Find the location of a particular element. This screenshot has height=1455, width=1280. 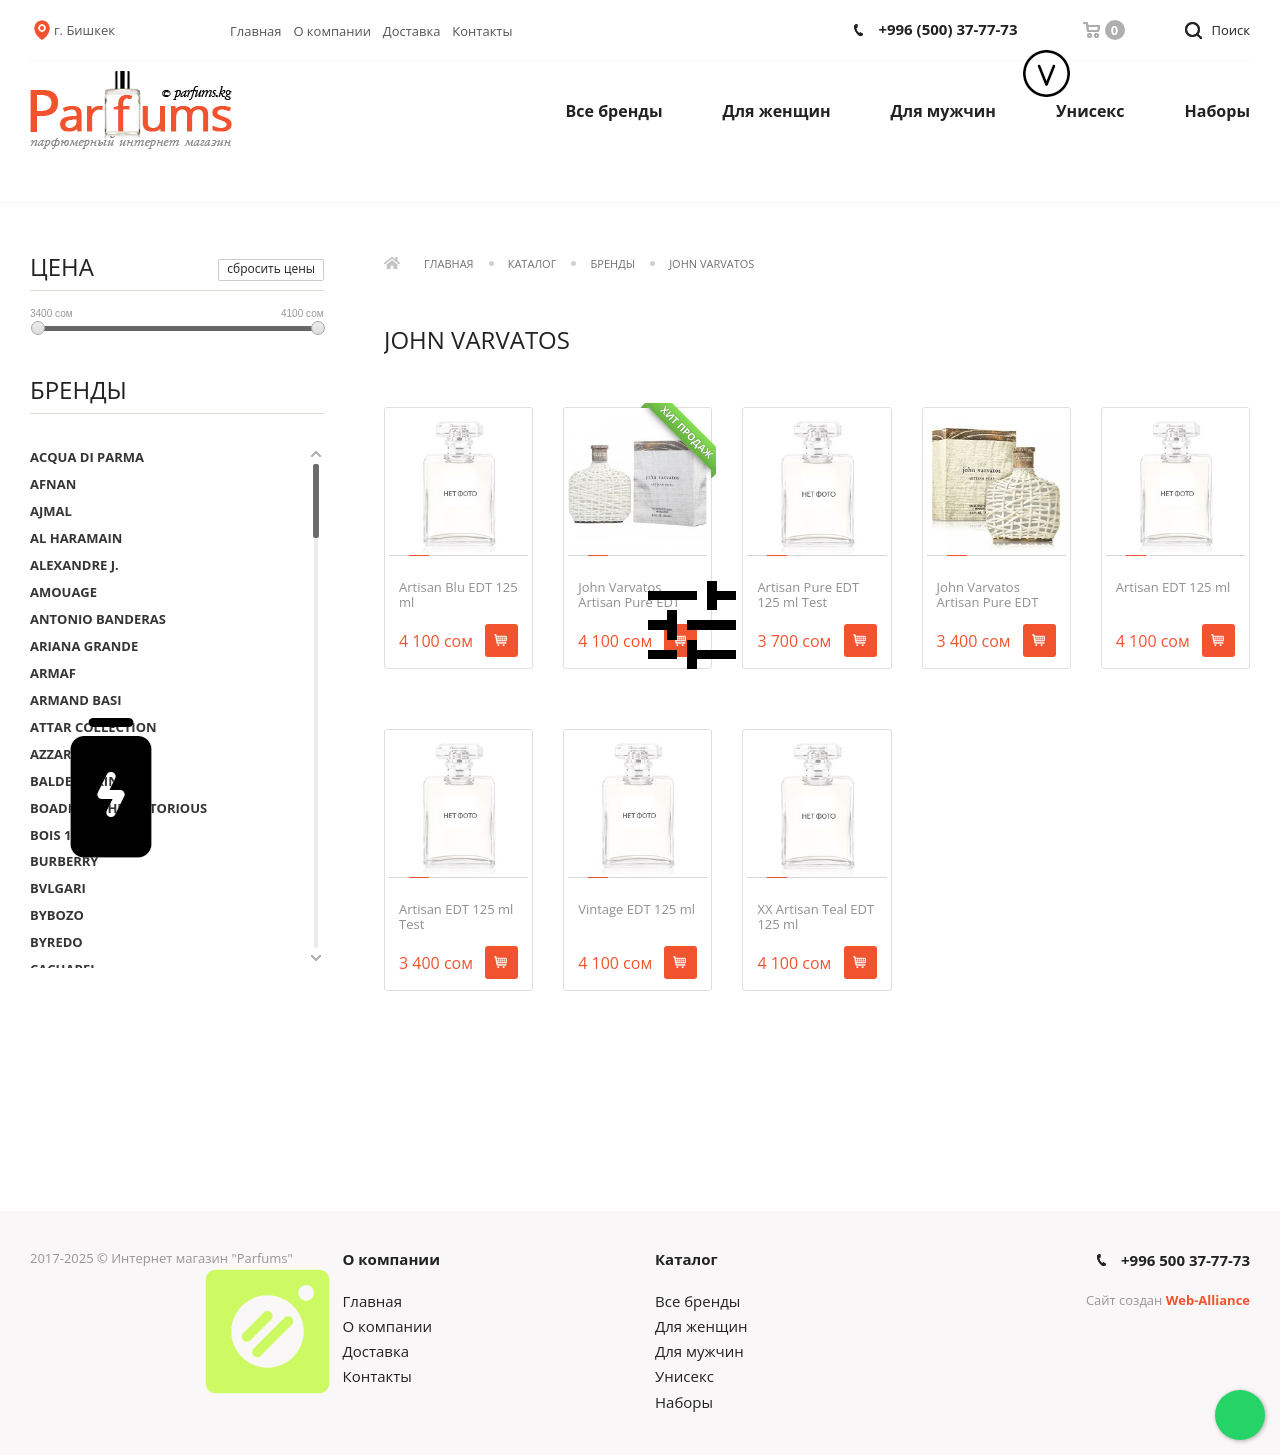

access laundry or washing machine controls is located at coordinates (267, 1331).